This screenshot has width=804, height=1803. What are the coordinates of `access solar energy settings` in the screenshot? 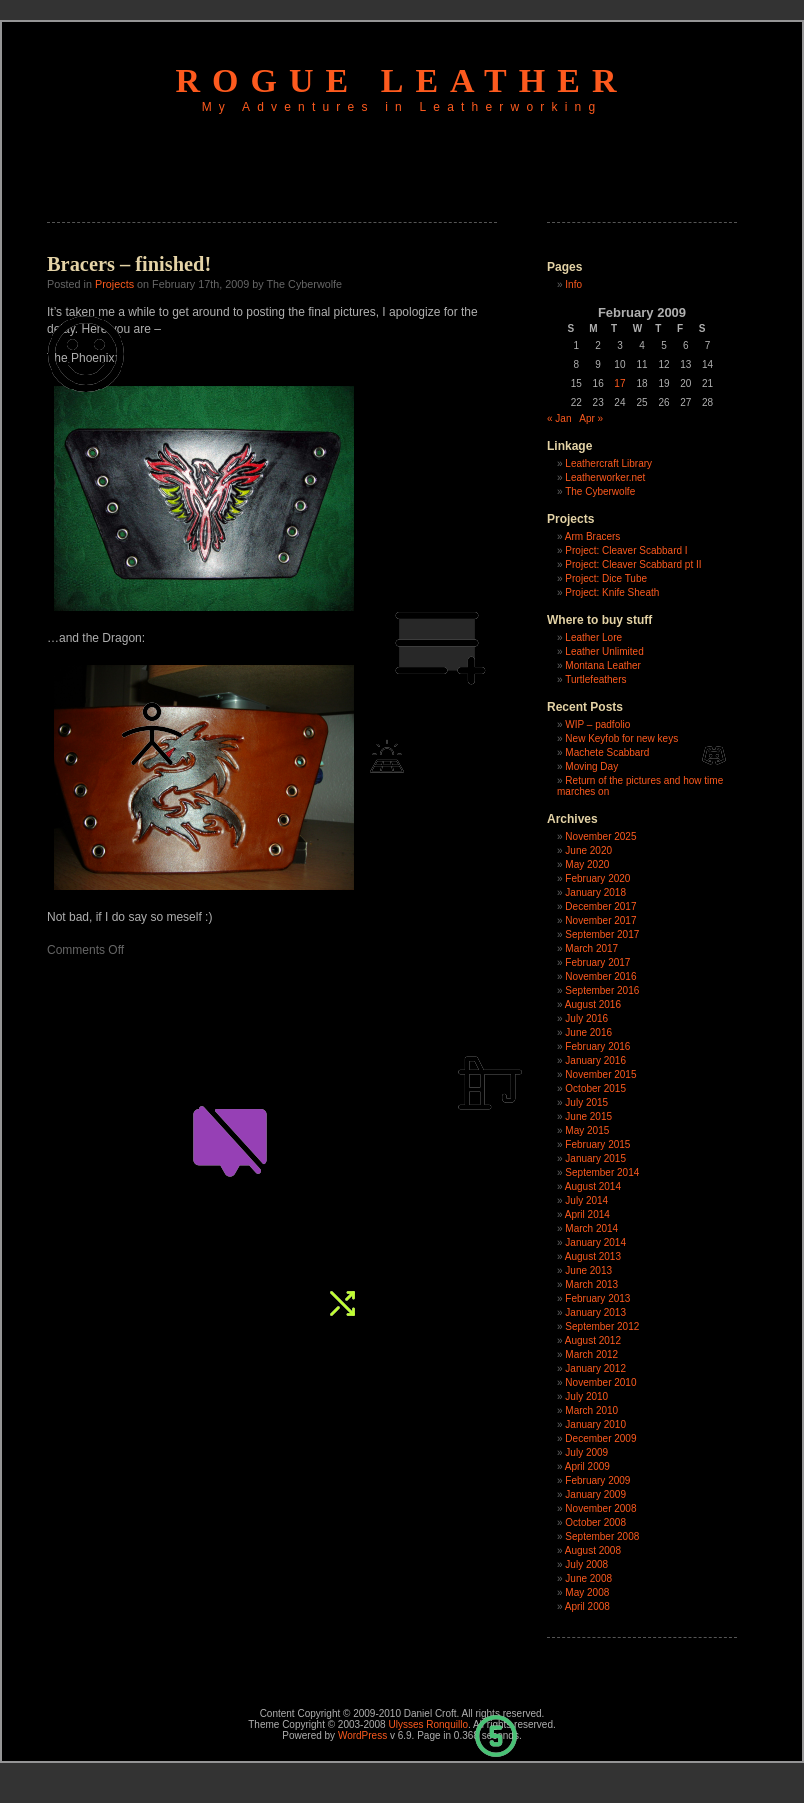 It's located at (387, 758).